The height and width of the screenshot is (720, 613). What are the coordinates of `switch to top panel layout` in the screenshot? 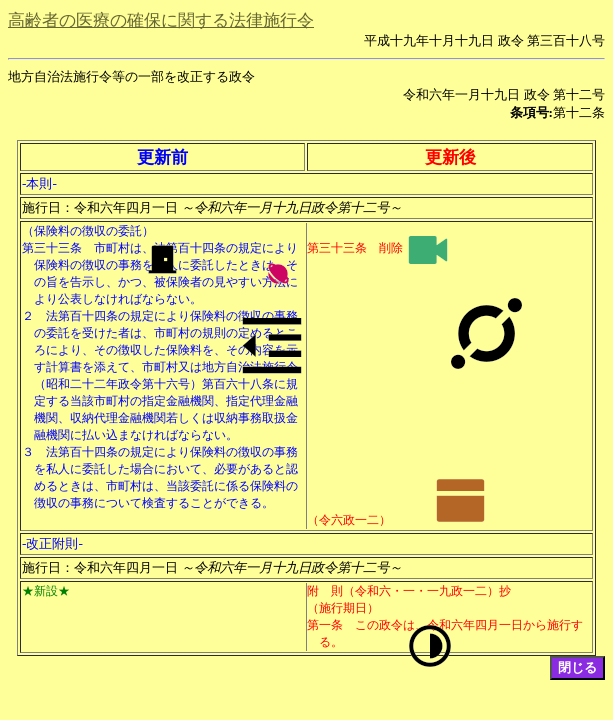 It's located at (460, 500).